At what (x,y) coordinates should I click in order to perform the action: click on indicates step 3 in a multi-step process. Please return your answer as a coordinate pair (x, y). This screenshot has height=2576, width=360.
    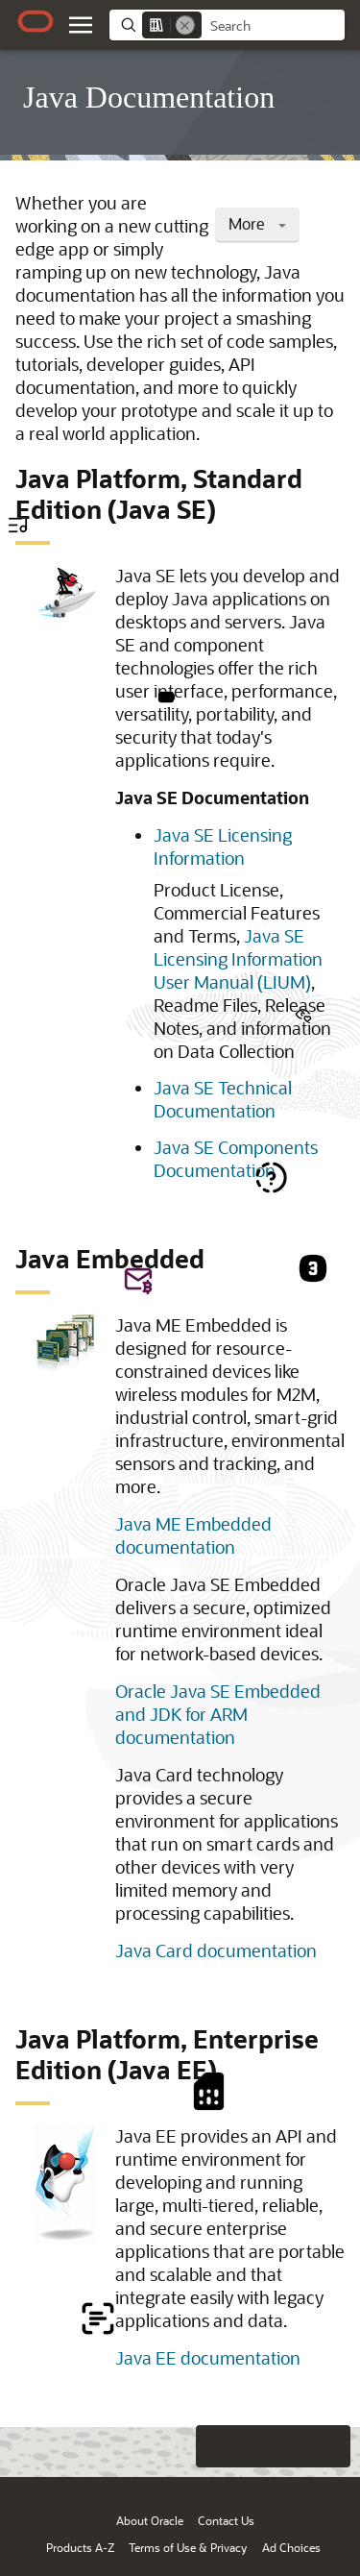
    Looking at the image, I should click on (313, 1268).